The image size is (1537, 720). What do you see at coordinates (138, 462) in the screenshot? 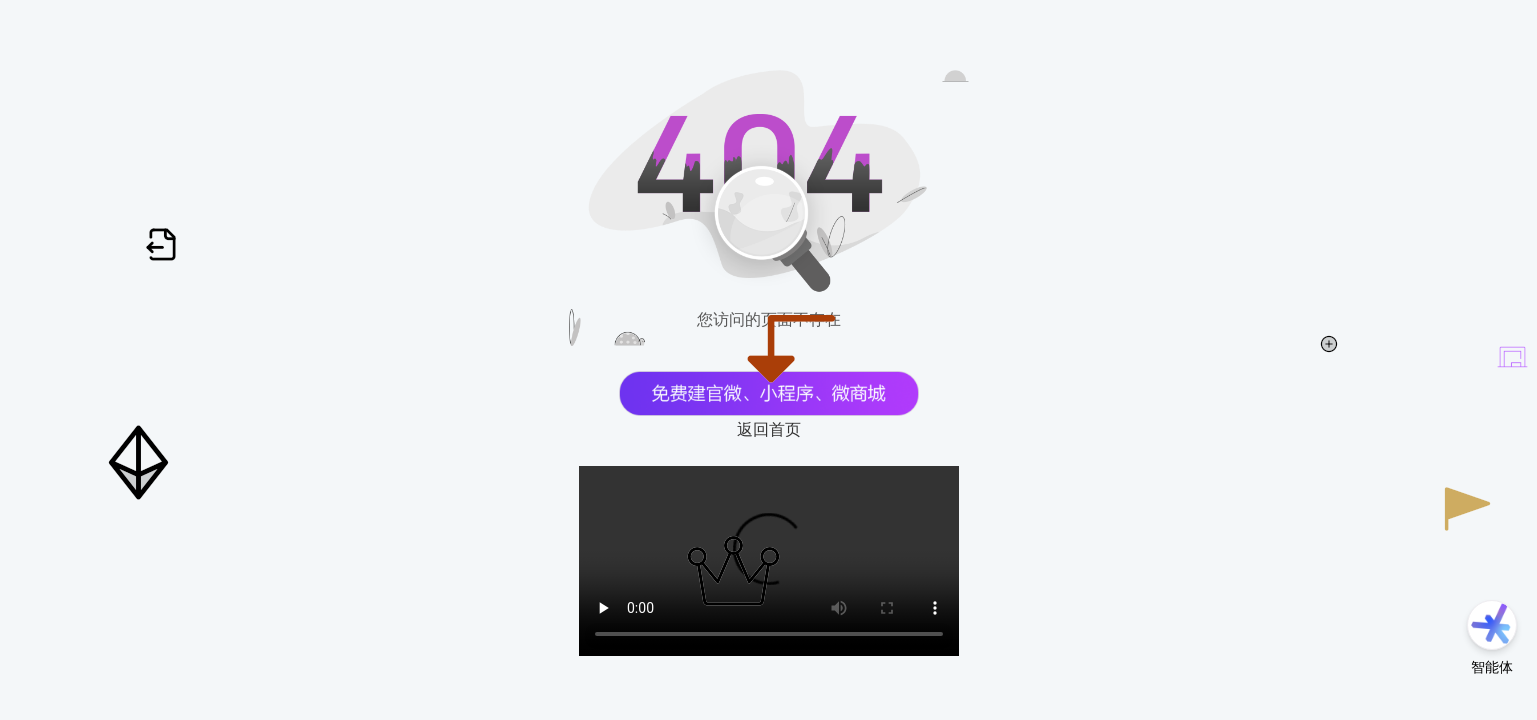
I see `view ethereum wallet or balance` at bounding box center [138, 462].